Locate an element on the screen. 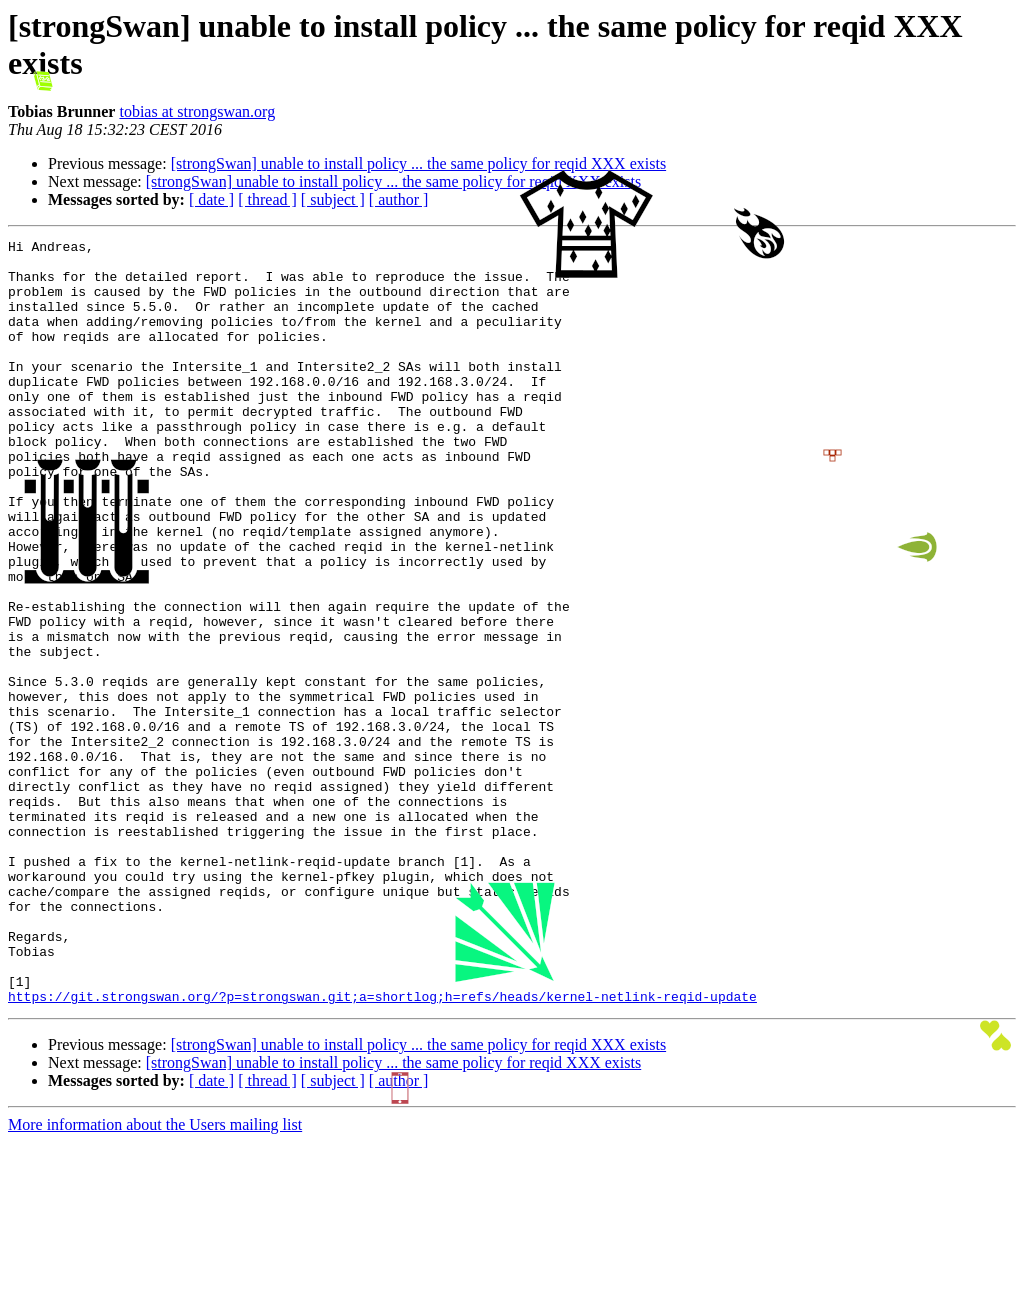 Image resolution: width=1024 pixels, height=1295 pixels. select the lucifer cannon weapon is located at coordinates (917, 547).